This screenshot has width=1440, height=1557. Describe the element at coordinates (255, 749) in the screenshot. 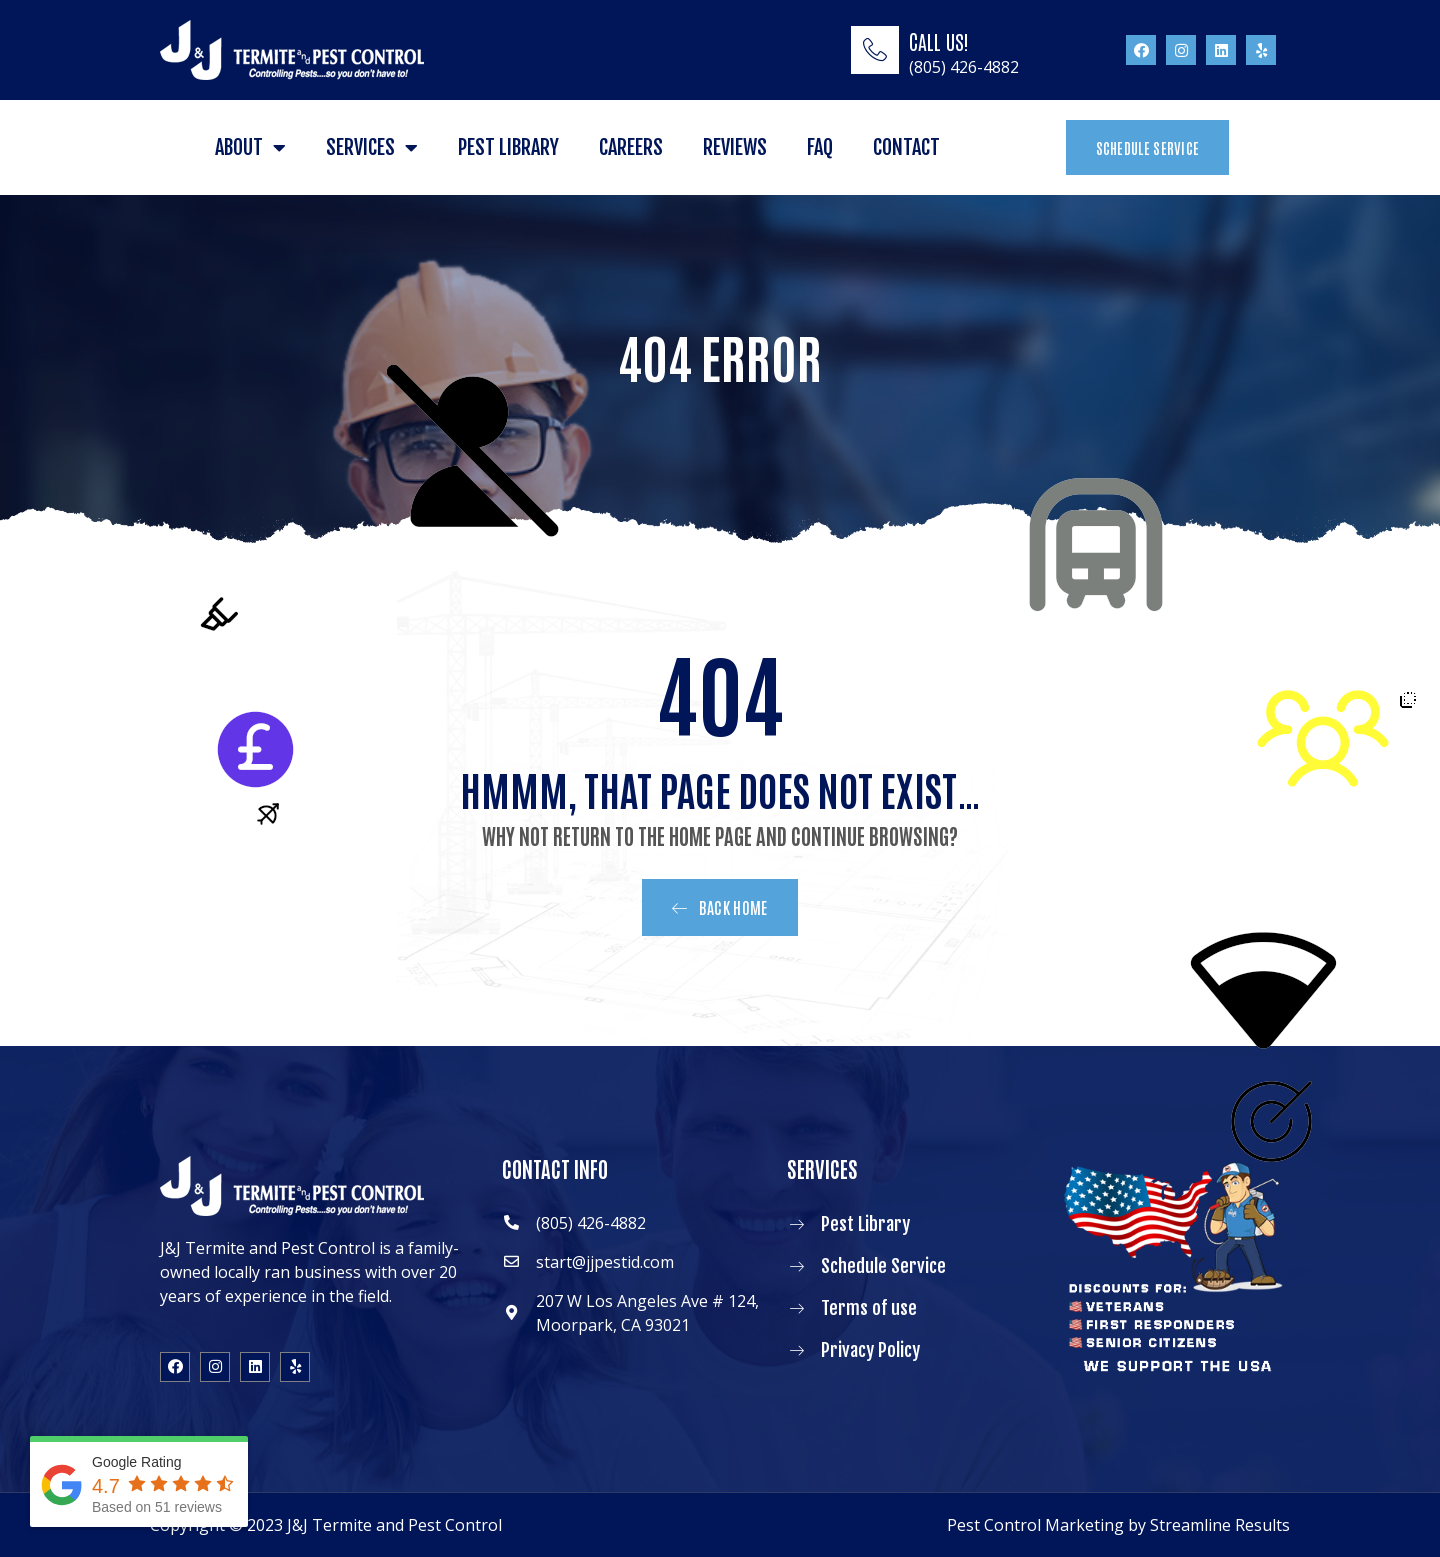

I see `view prices in British pounds` at that location.